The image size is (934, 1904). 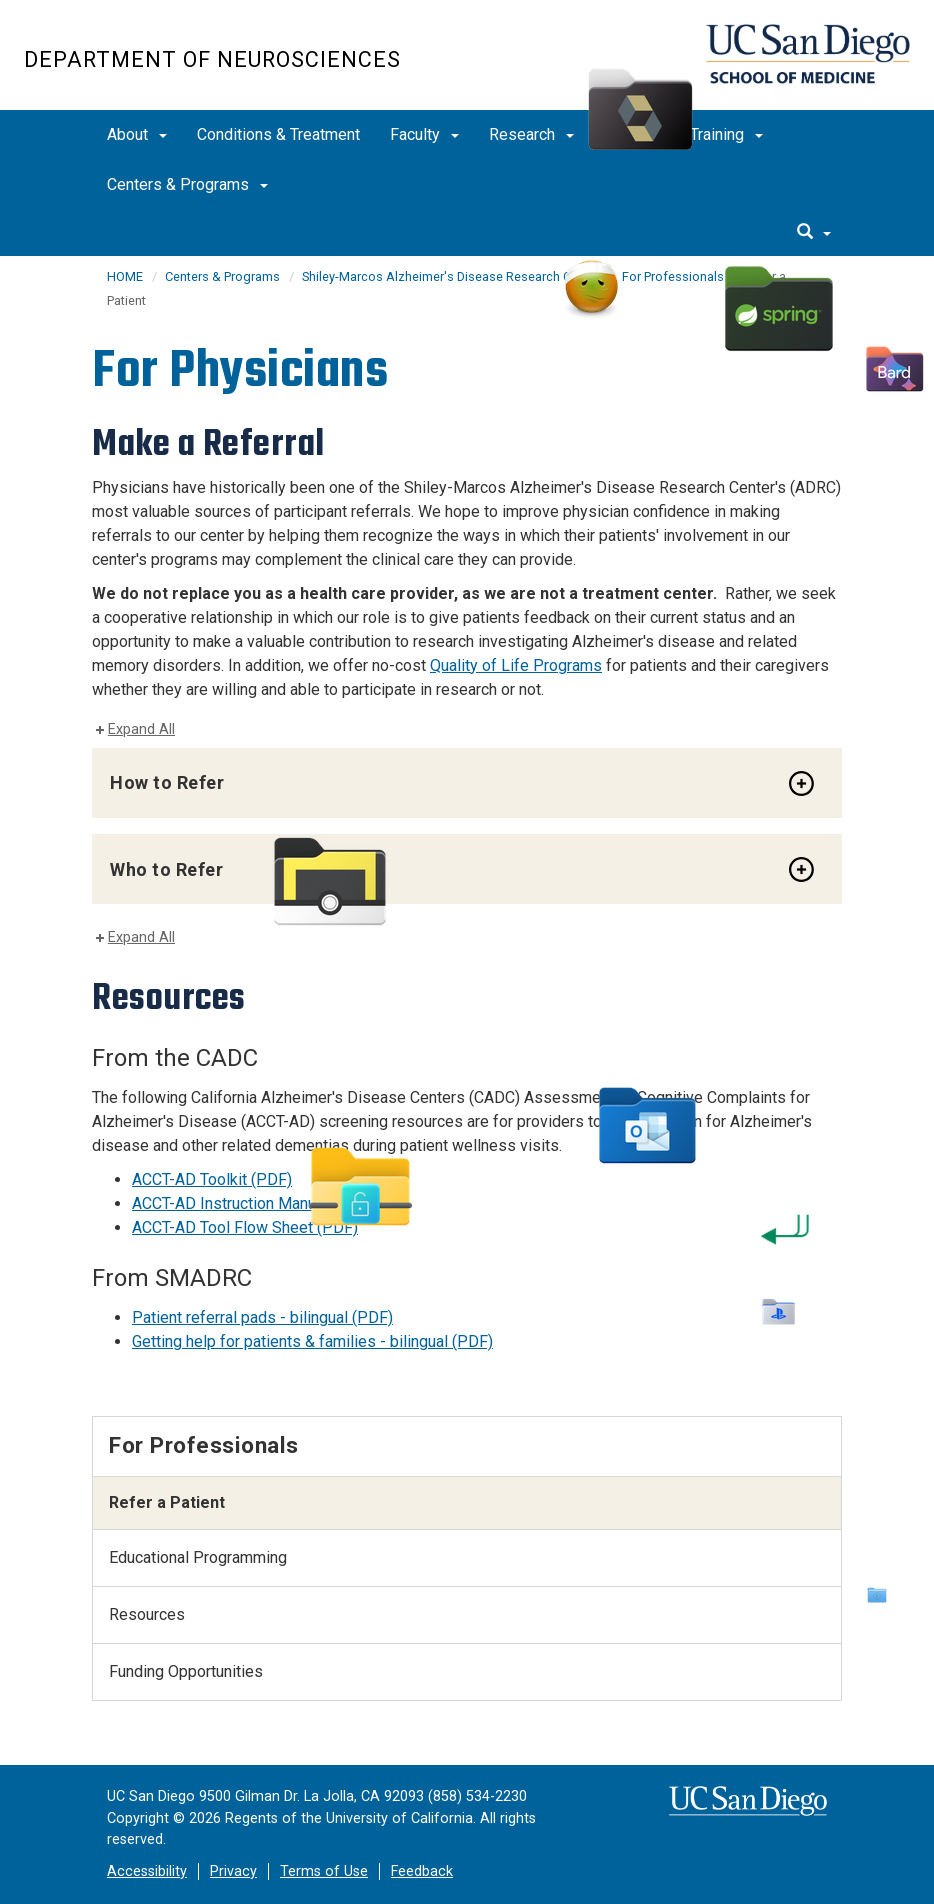 I want to click on indicates user is feeling unwell or sick, so click(x=592, y=289).